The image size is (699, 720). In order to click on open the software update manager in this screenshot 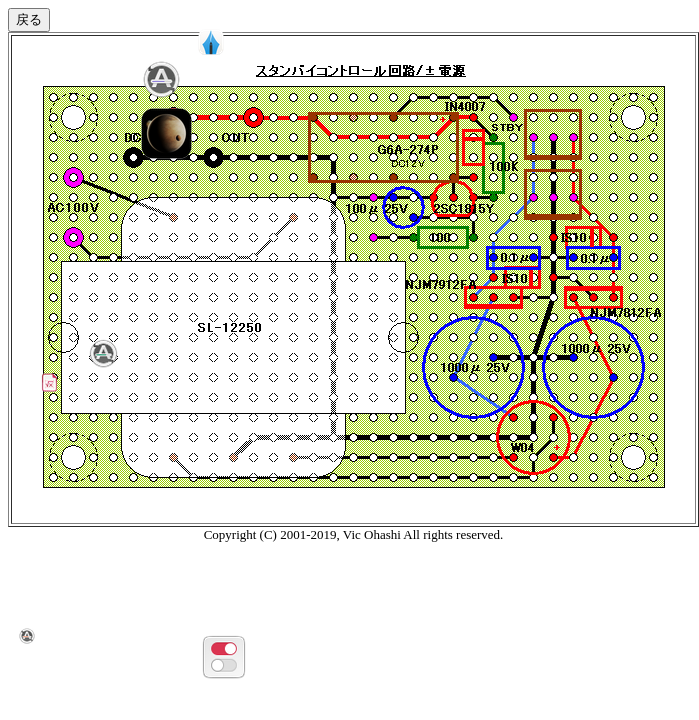, I will do `click(103, 353)`.